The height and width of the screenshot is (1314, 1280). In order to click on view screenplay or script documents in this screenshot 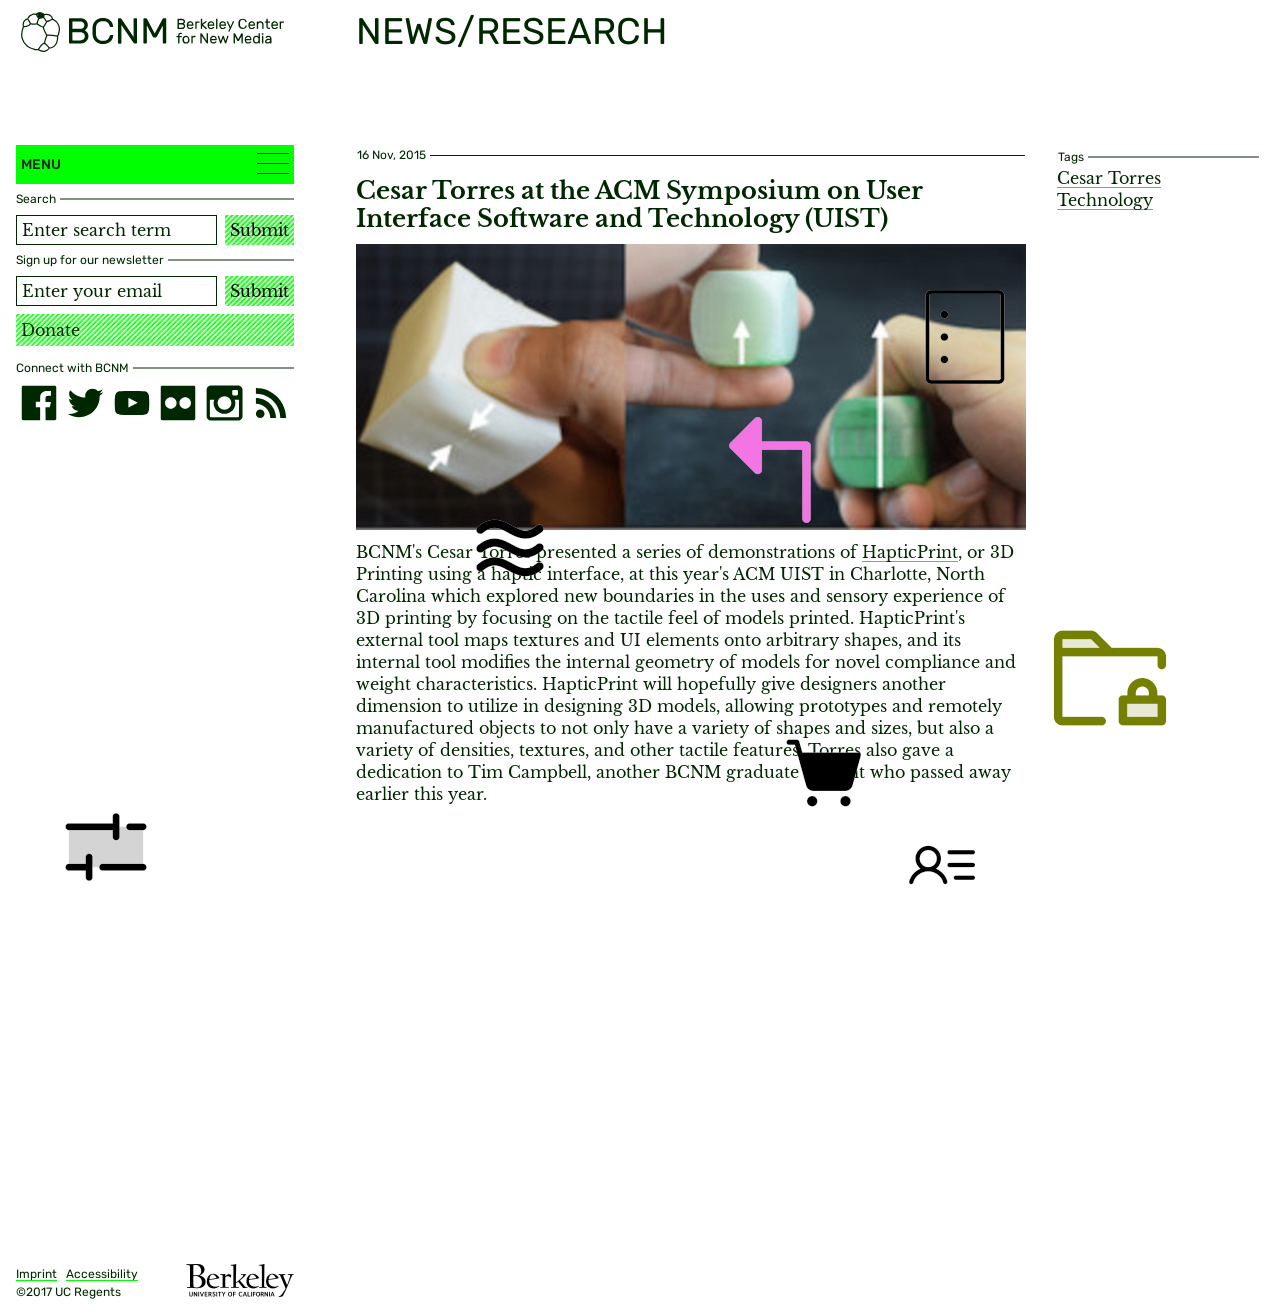, I will do `click(965, 337)`.